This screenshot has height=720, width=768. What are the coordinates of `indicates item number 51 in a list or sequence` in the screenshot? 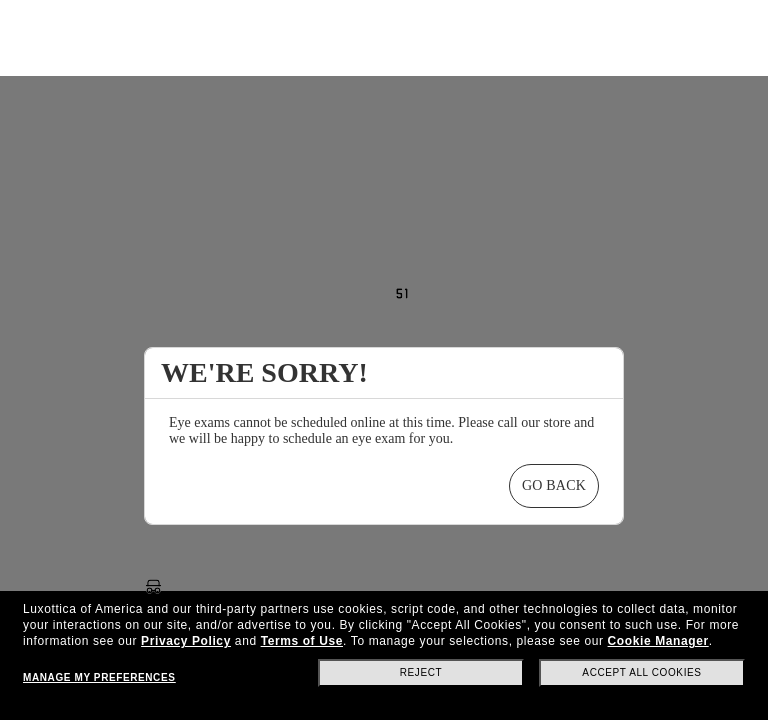 It's located at (402, 293).